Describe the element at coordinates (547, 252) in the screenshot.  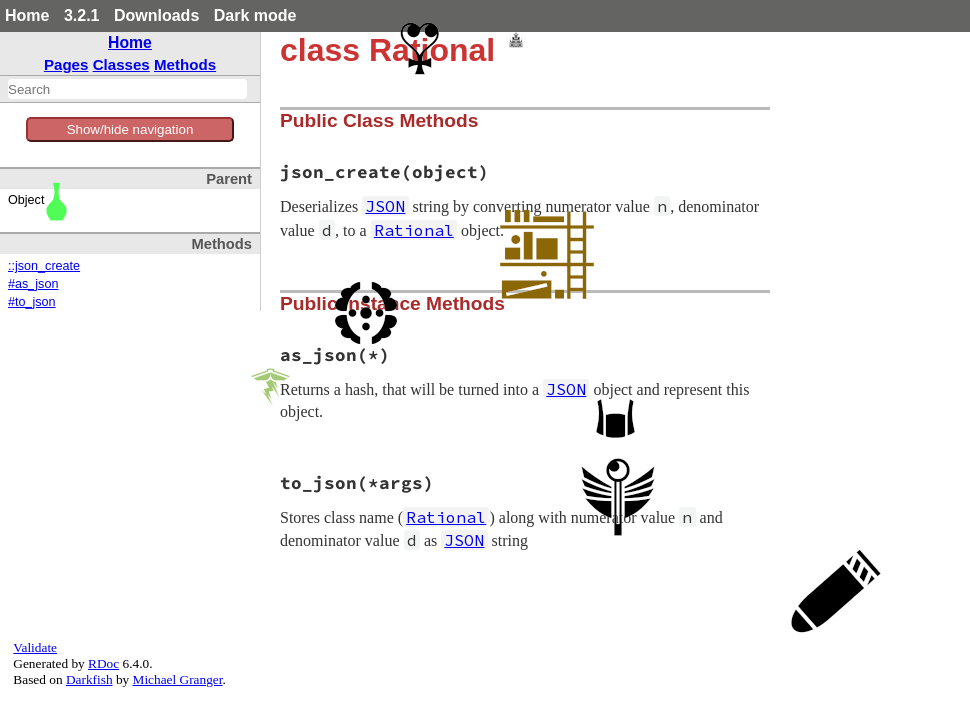
I see `access warehouse inventory management` at that location.